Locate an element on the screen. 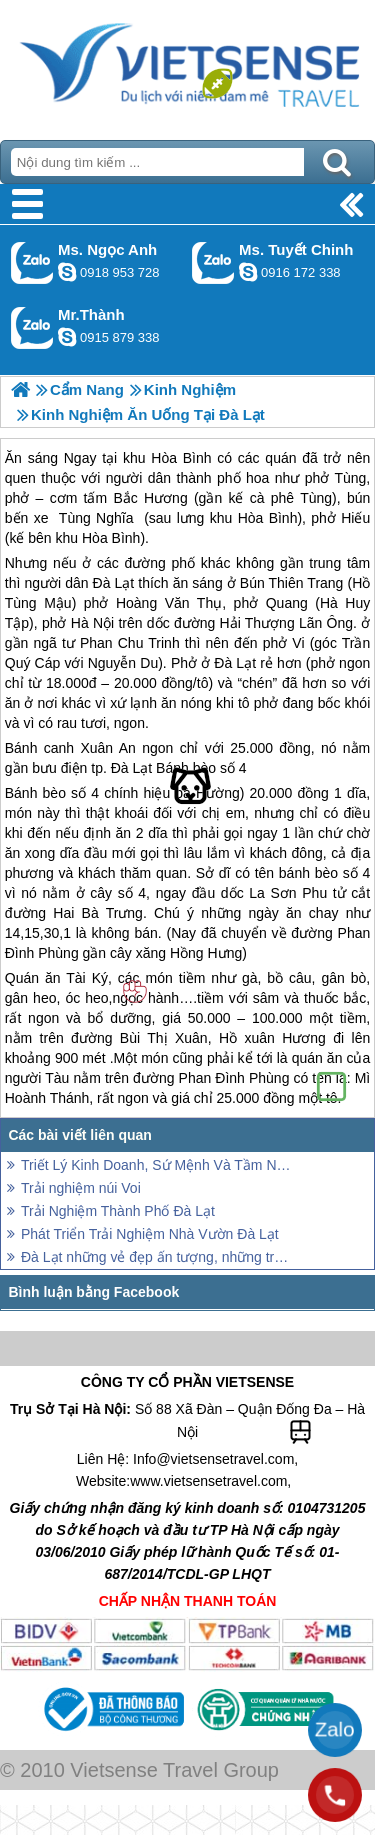 Image resolution: width=375 pixels, height=1835 pixels. access sports scores and updates is located at coordinates (217, 83).